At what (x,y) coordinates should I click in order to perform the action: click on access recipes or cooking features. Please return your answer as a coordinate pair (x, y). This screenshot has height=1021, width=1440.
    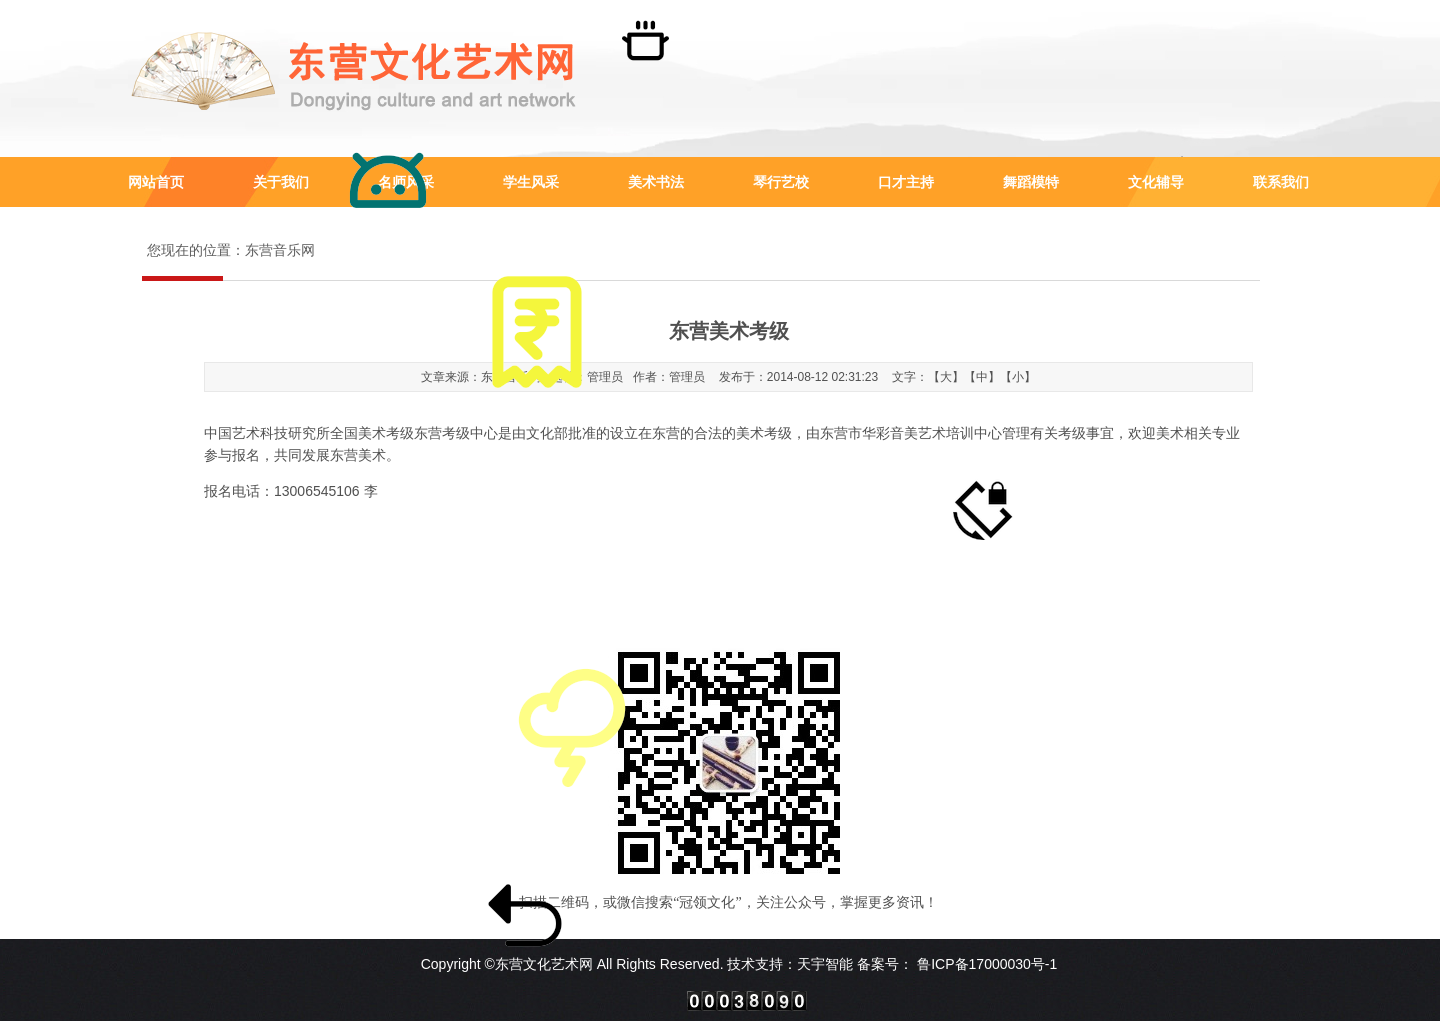
    Looking at the image, I should click on (645, 43).